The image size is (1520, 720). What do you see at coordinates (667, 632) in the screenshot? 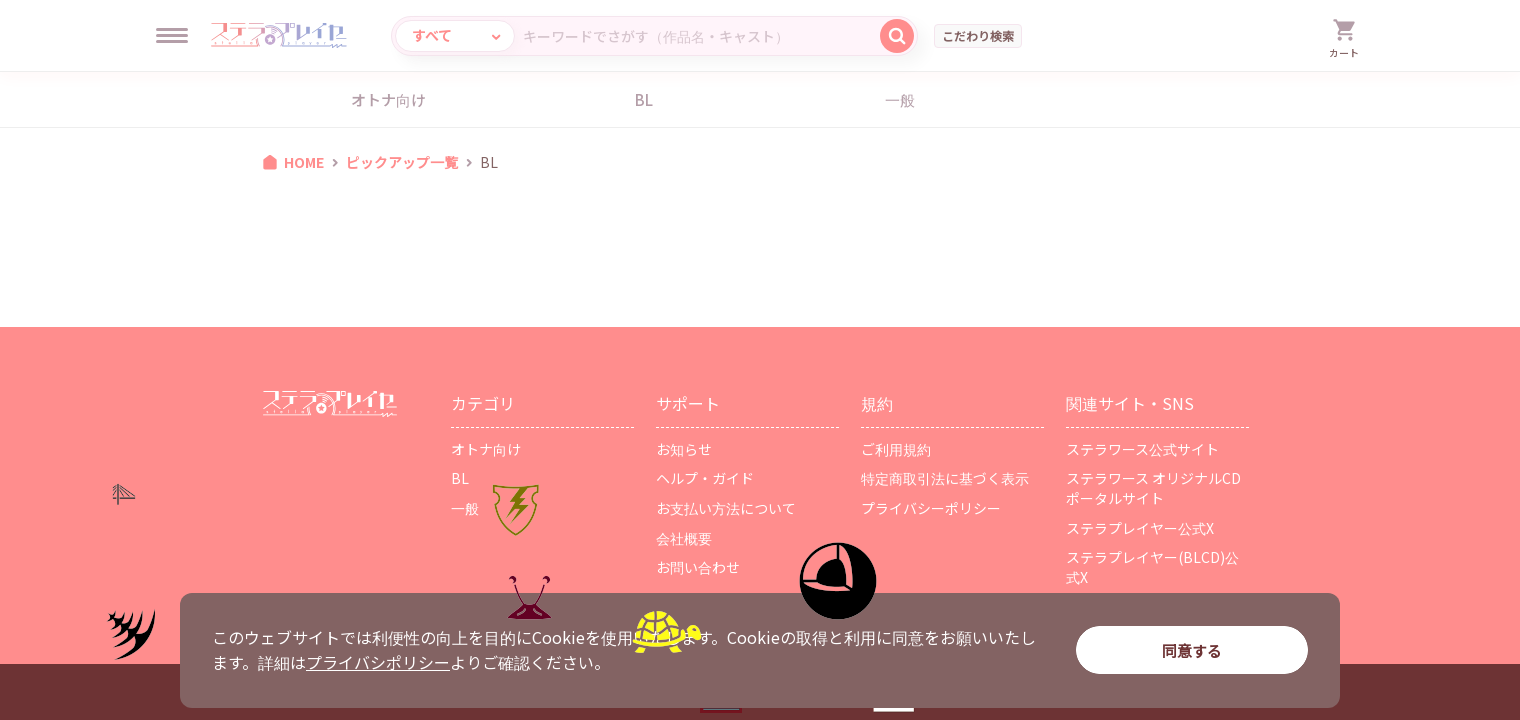
I see `indicates slow speed or processing mode` at bounding box center [667, 632].